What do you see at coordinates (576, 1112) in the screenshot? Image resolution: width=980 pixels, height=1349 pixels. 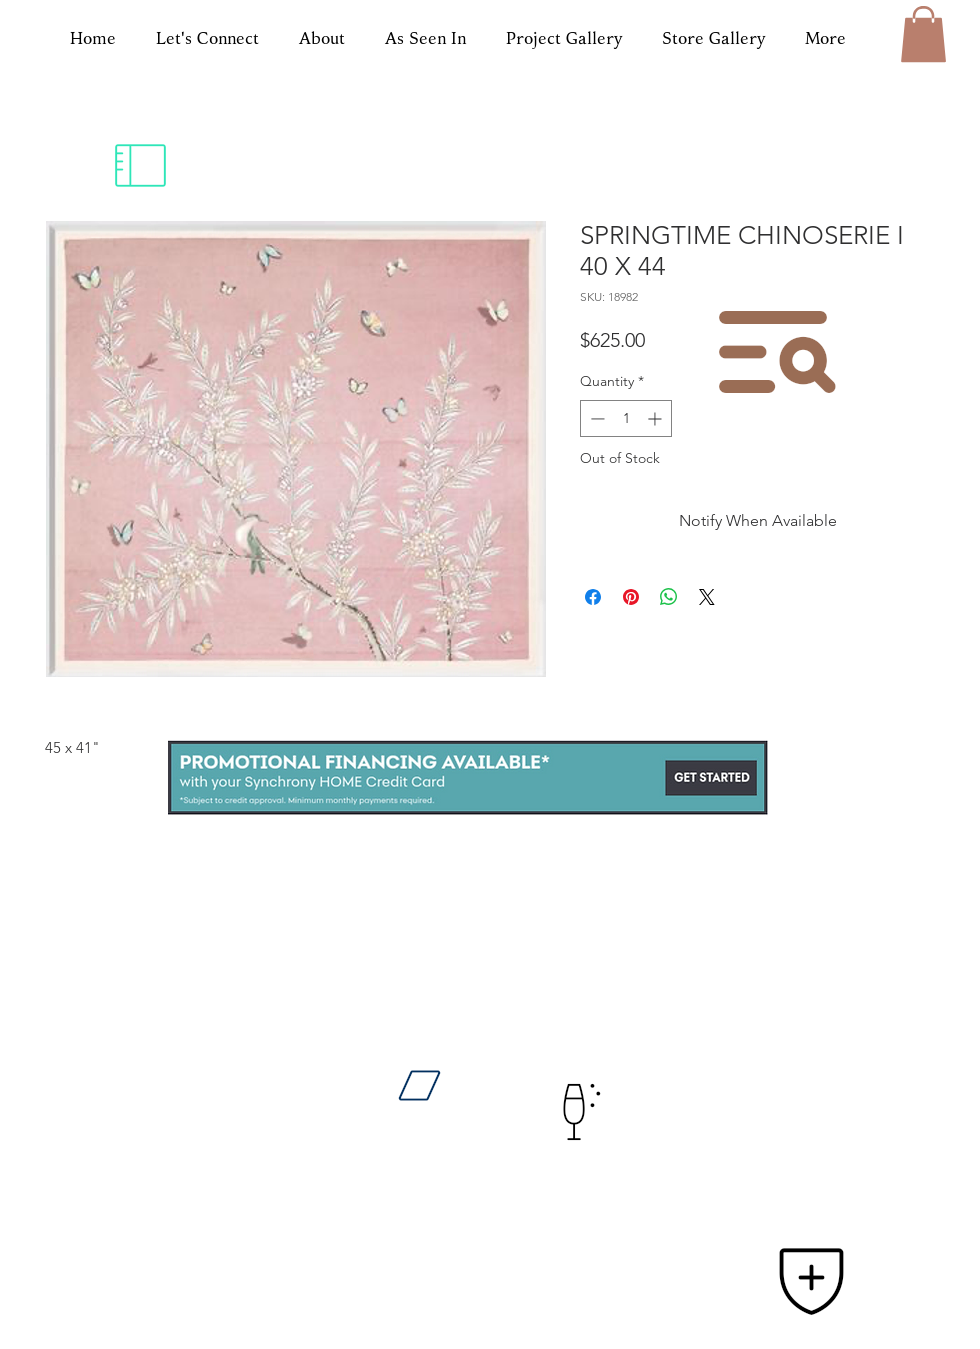 I see `celebrate an achievement or milestone` at bounding box center [576, 1112].